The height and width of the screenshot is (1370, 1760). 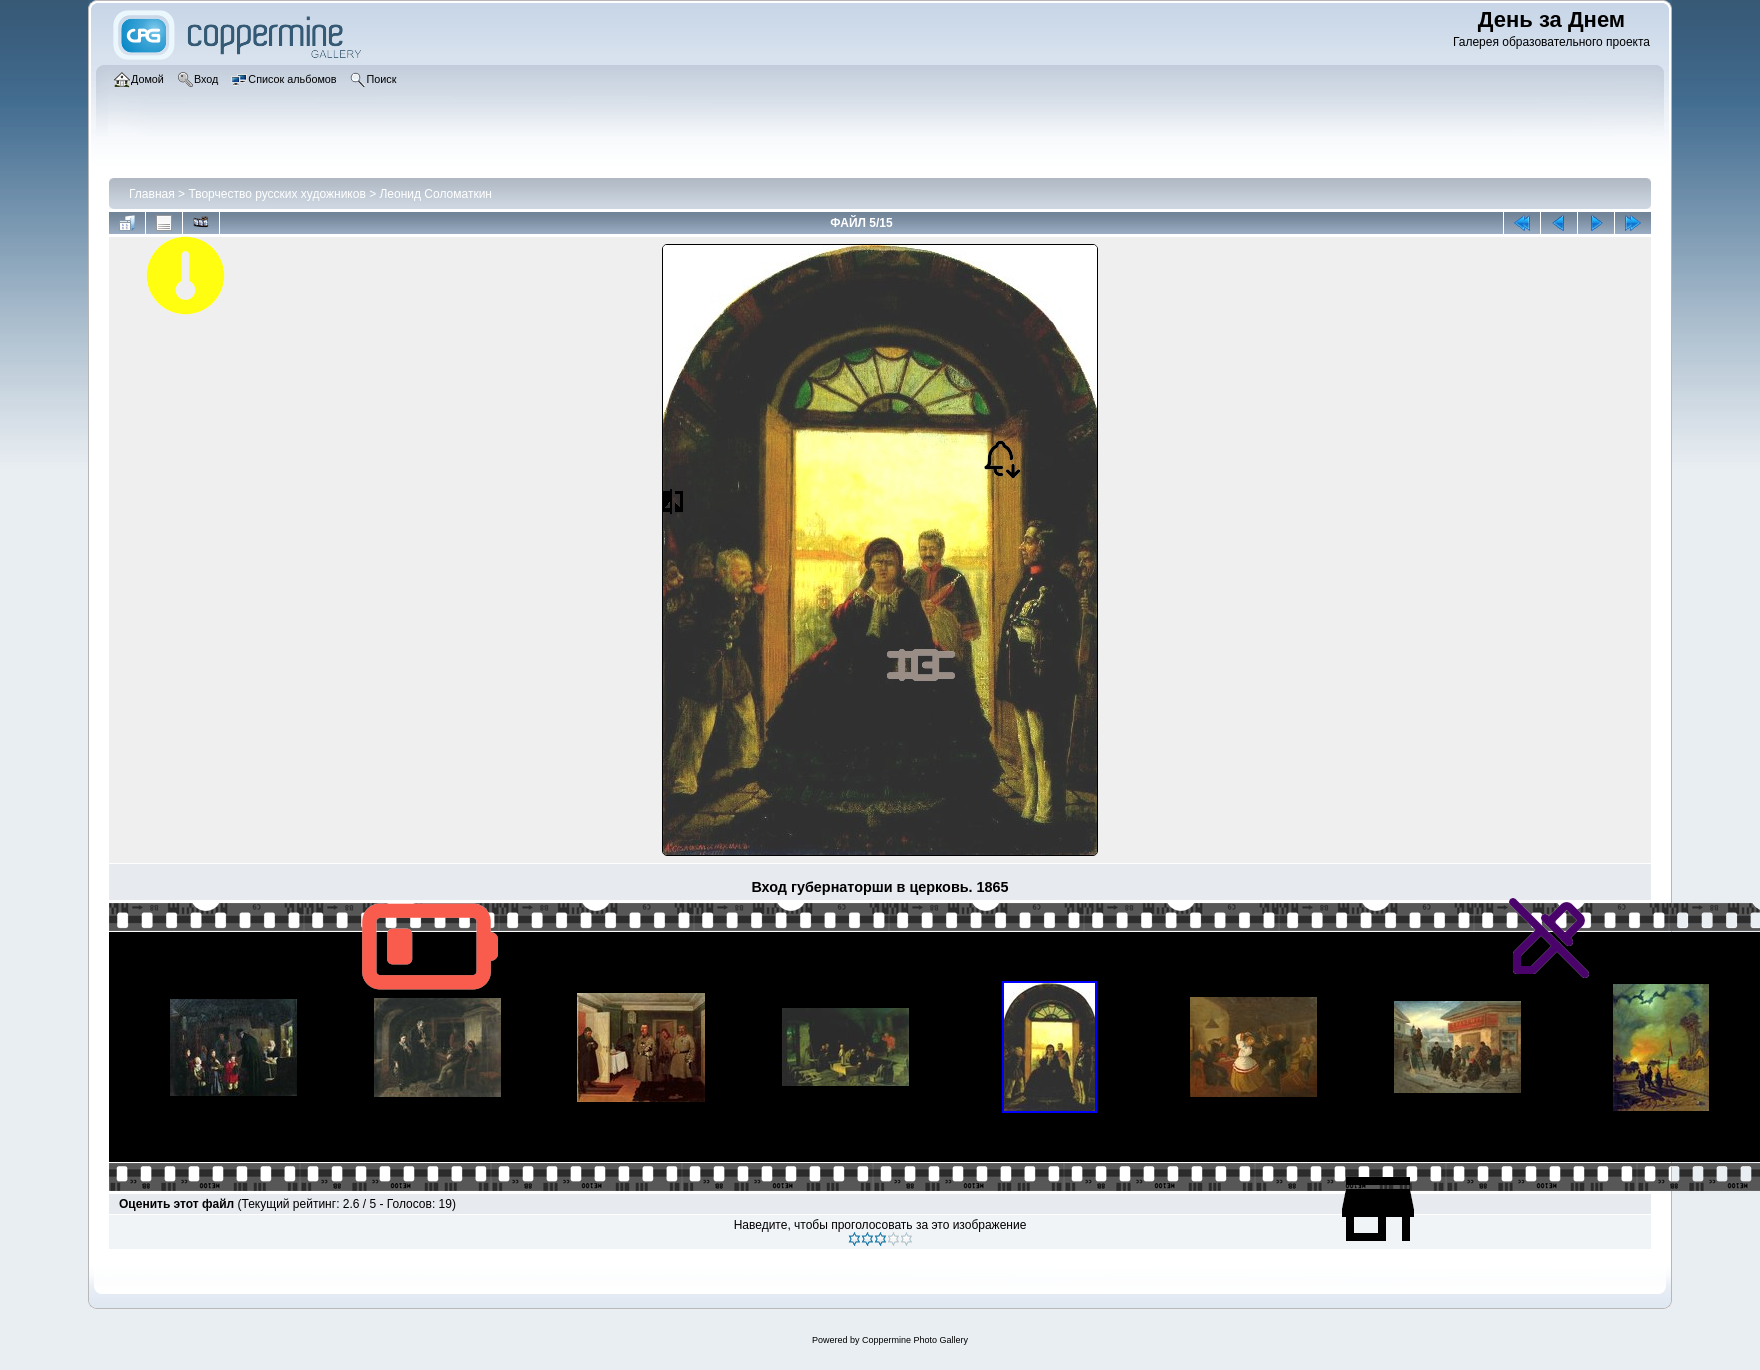 What do you see at coordinates (1378, 1209) in the screenshot?
I see `browse or open the store` at bounding box center [1378, 1209].